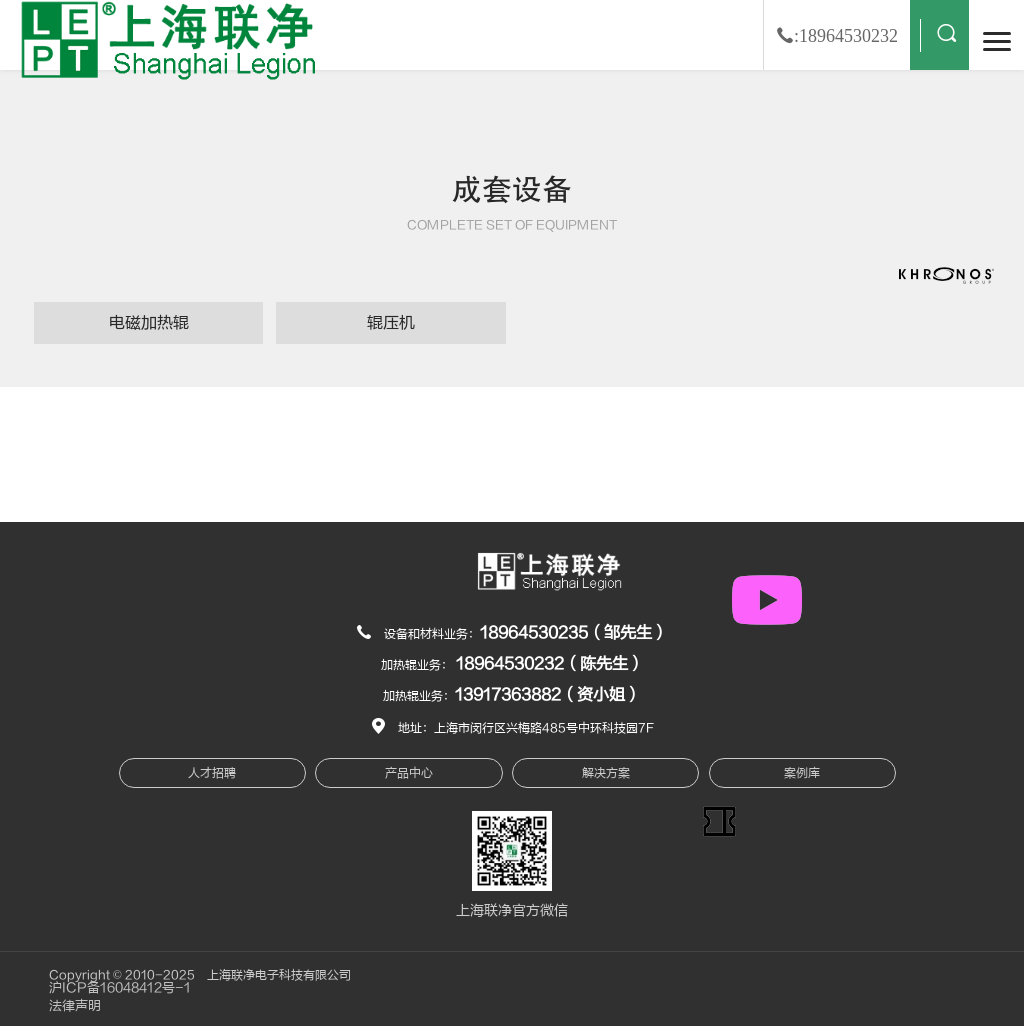 This screenshot has width=1024, height=1026. I want to click on view available coupons or vouchers, so click(719, 821).